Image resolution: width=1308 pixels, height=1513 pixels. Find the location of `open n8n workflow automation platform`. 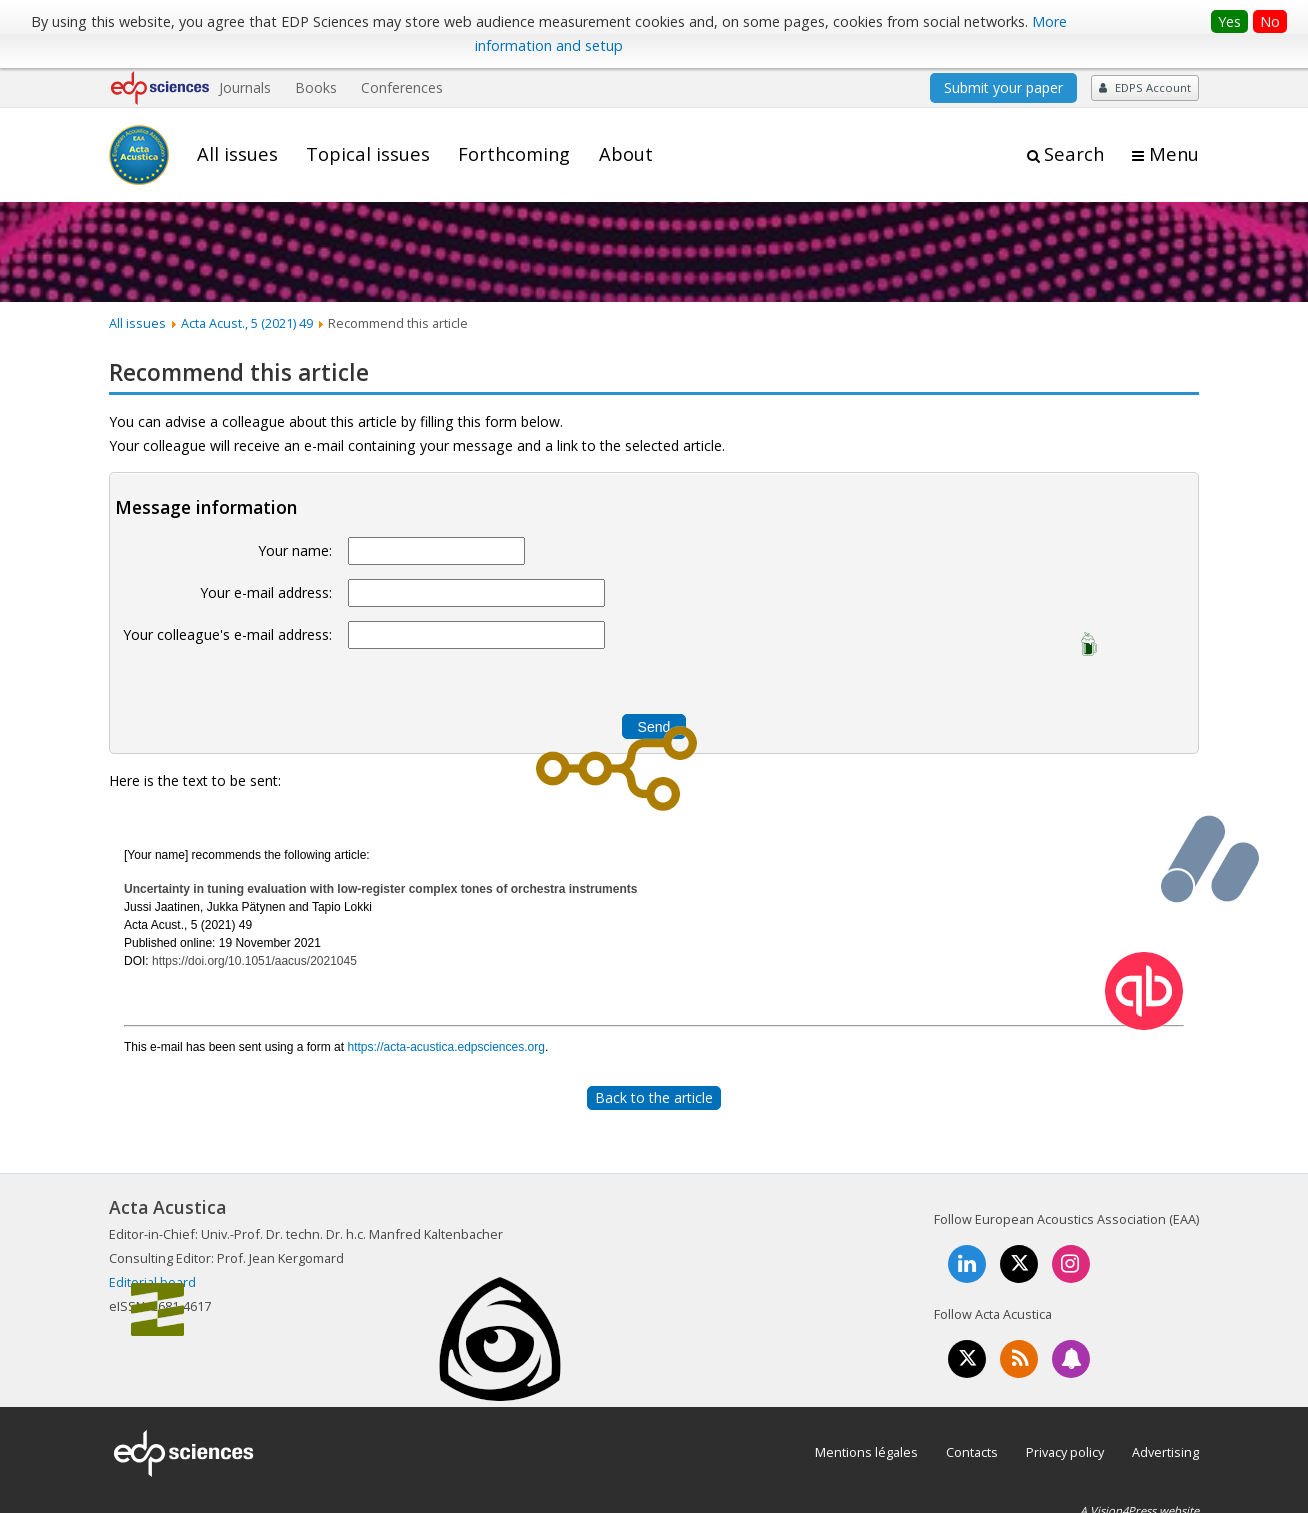

open n8n workflow automation platform is located at coordinates (616, 768).